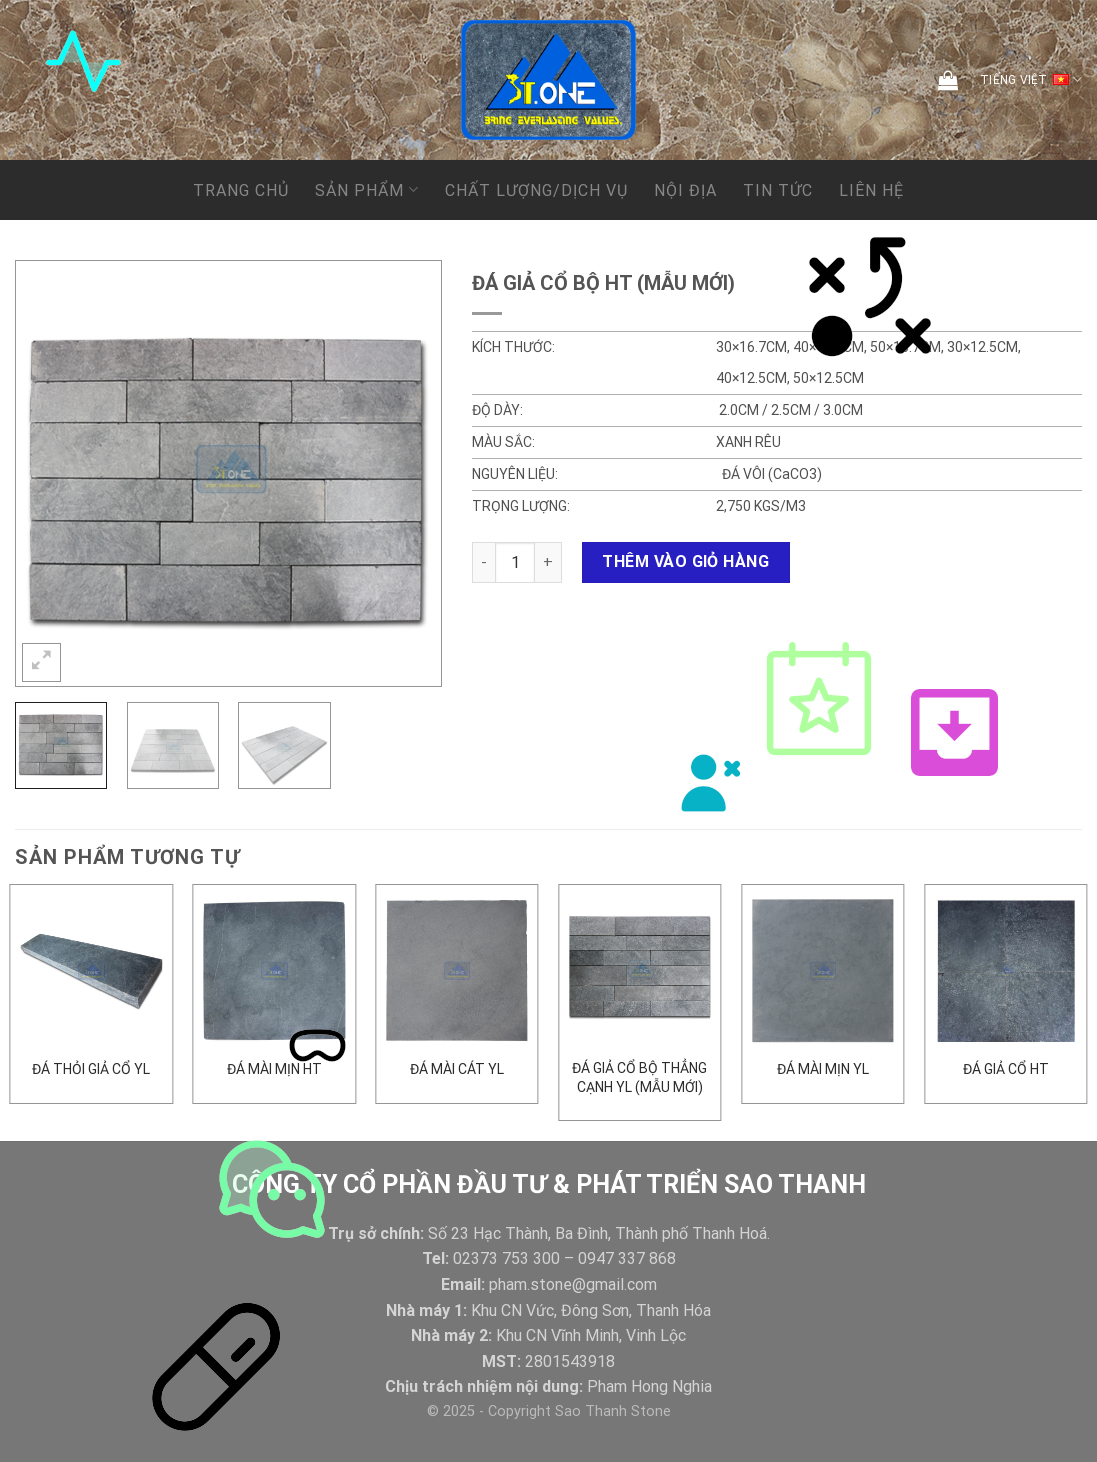  I want to click on download to inbox, so click(954, 732).